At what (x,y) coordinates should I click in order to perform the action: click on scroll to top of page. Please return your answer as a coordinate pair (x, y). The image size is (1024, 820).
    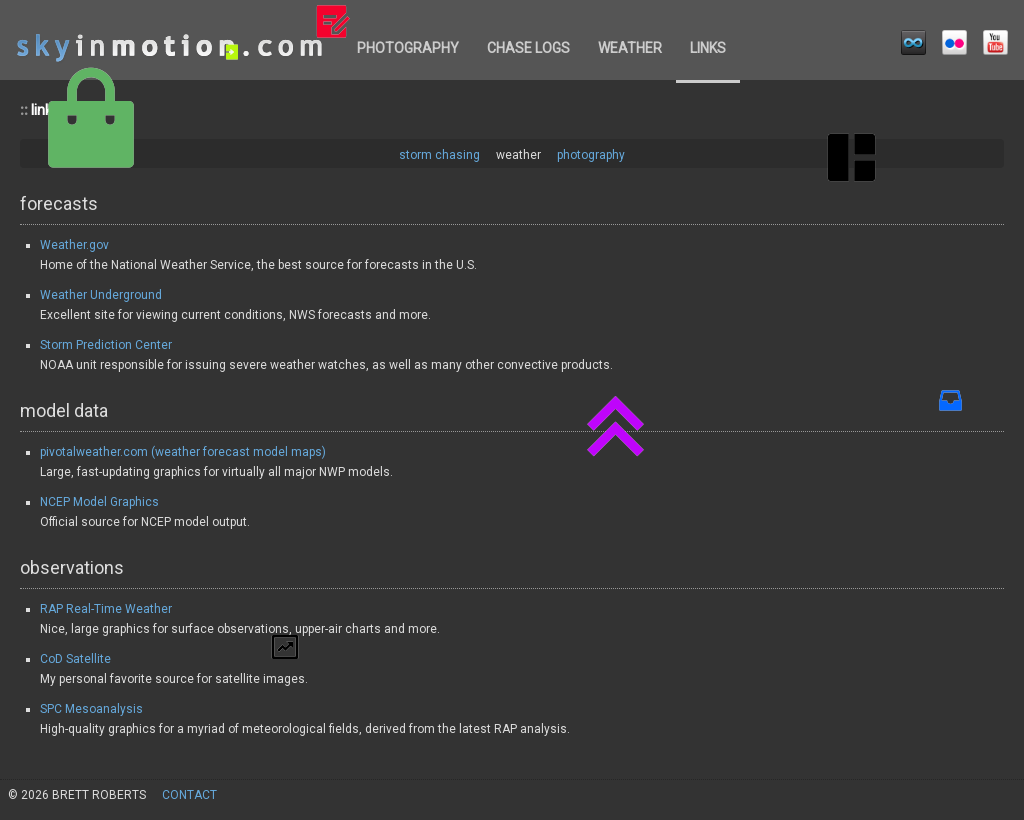
    Looking at the image, I should click on (615, 428).